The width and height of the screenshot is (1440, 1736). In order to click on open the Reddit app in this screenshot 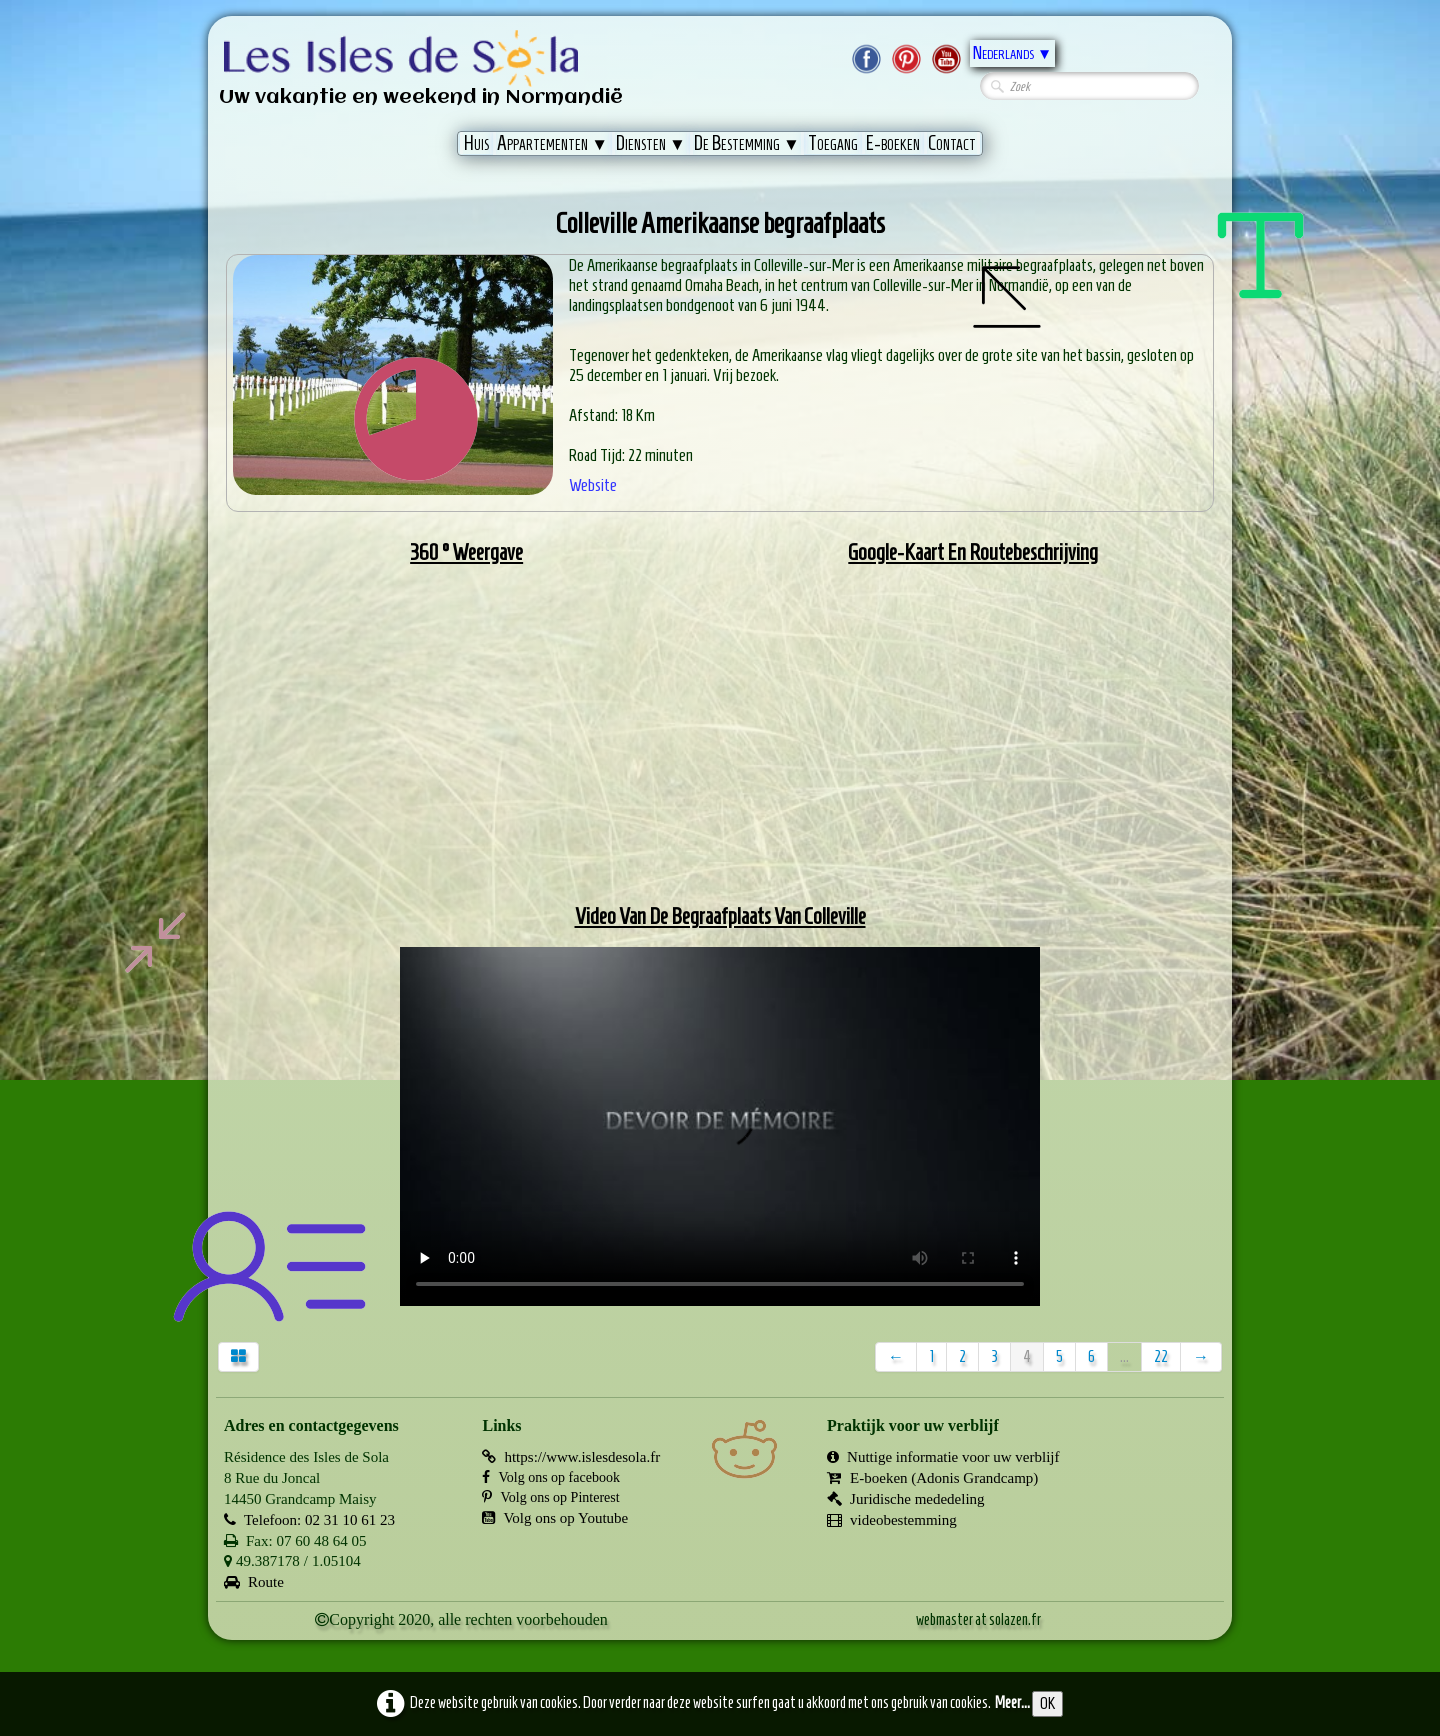, I will do `click(744, 1452)`.